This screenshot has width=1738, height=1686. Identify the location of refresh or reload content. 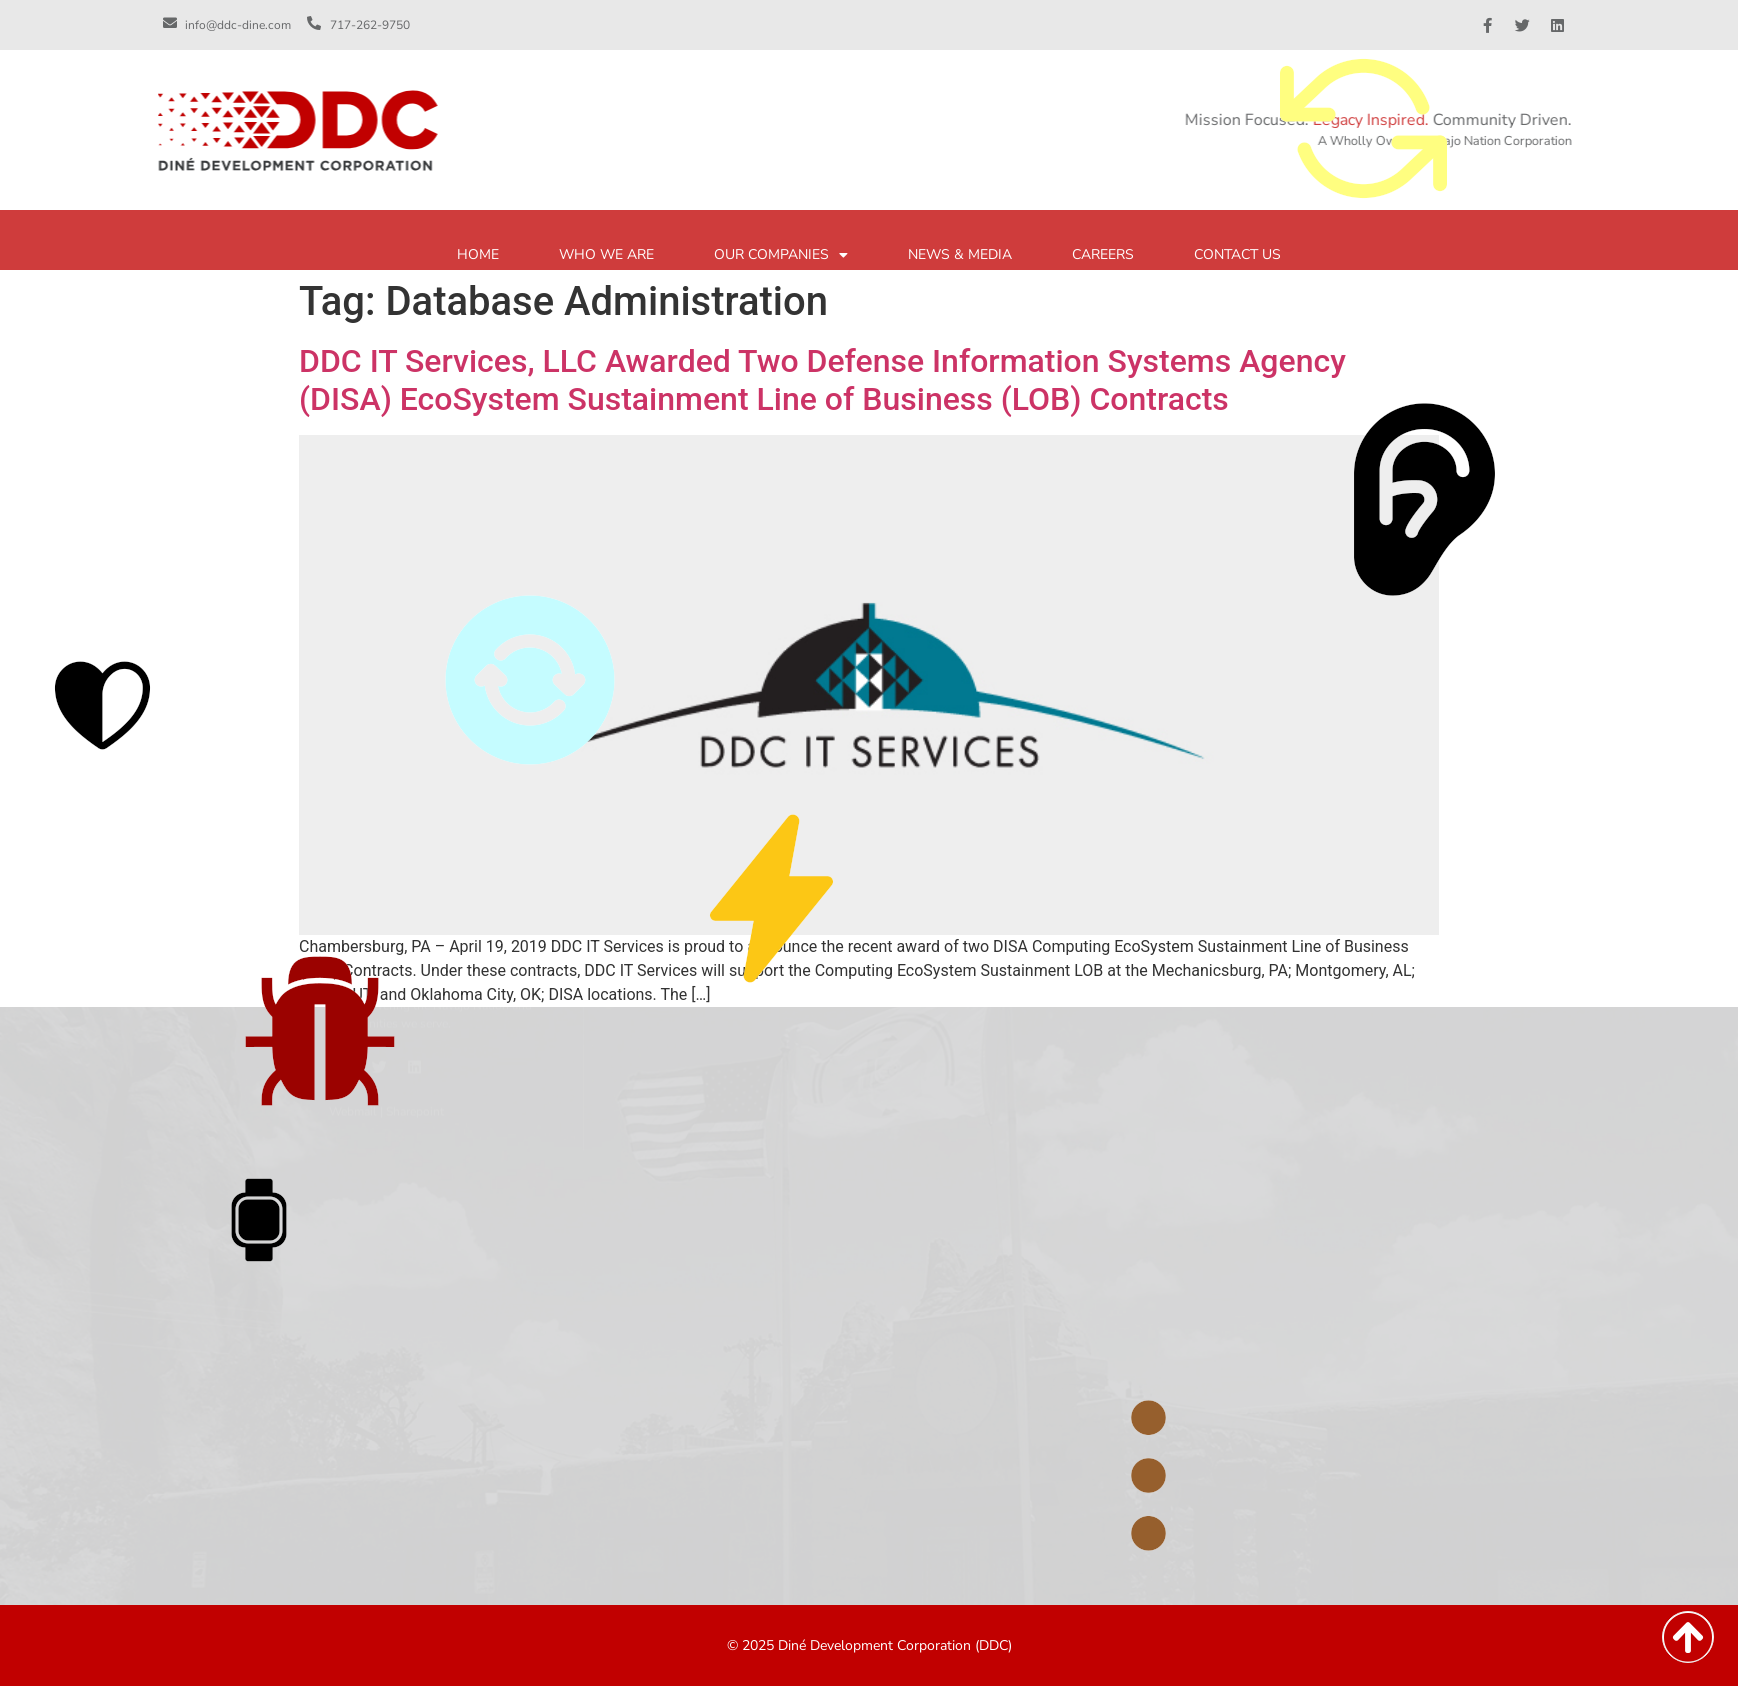
(1363, 128).